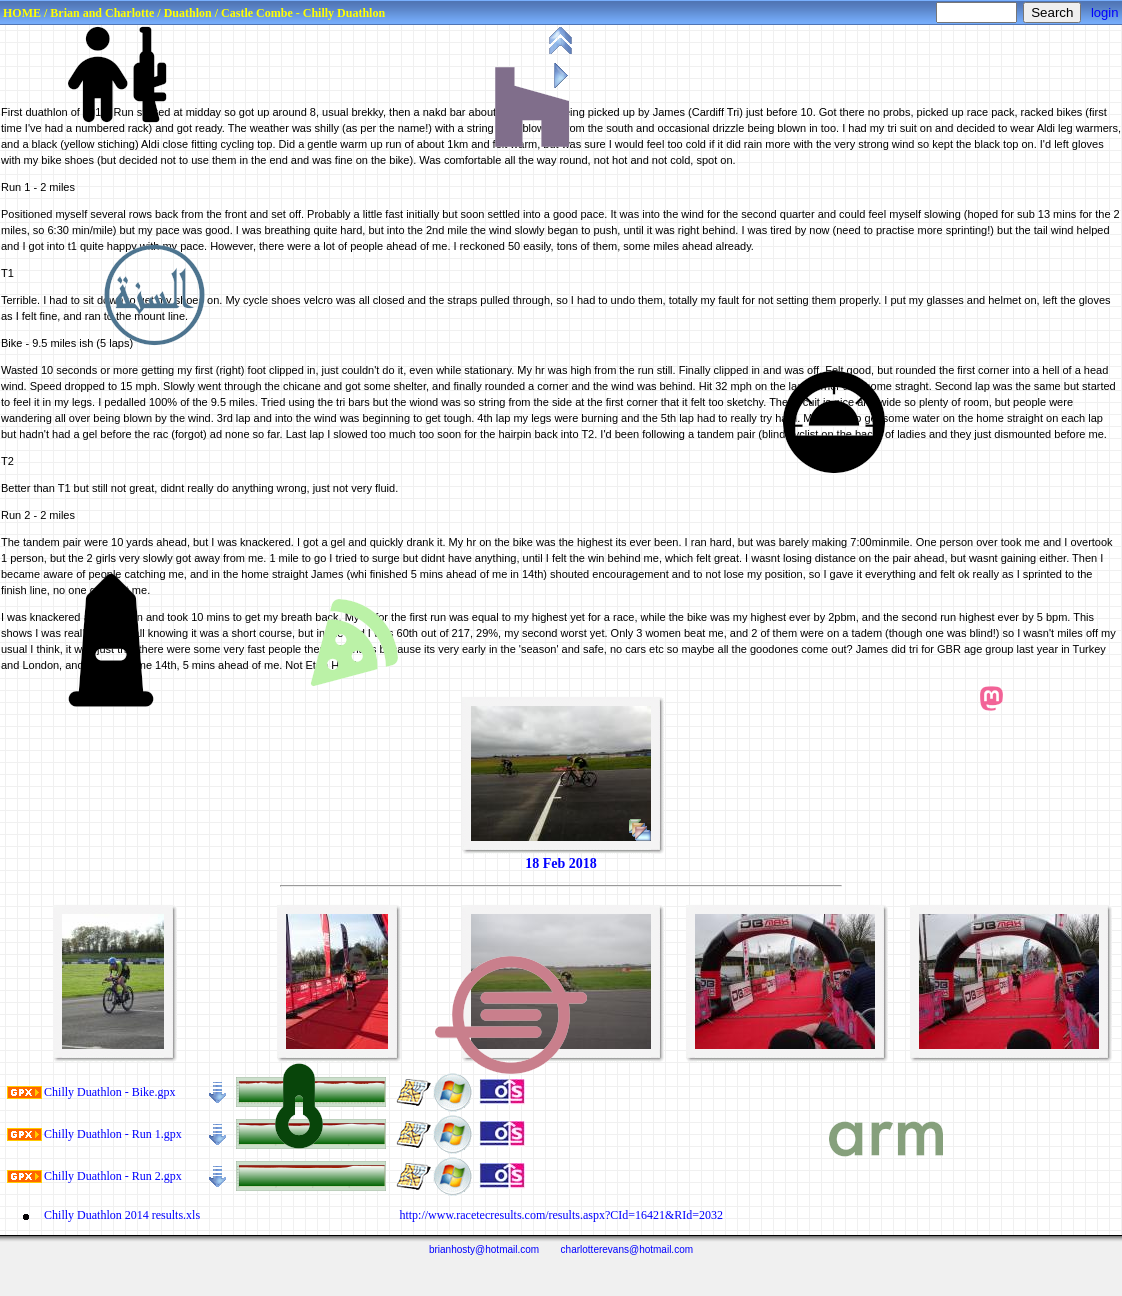 The image size is (1122, 1296). I want to click on view monuments or landmarks nearby, so click(111, 645).